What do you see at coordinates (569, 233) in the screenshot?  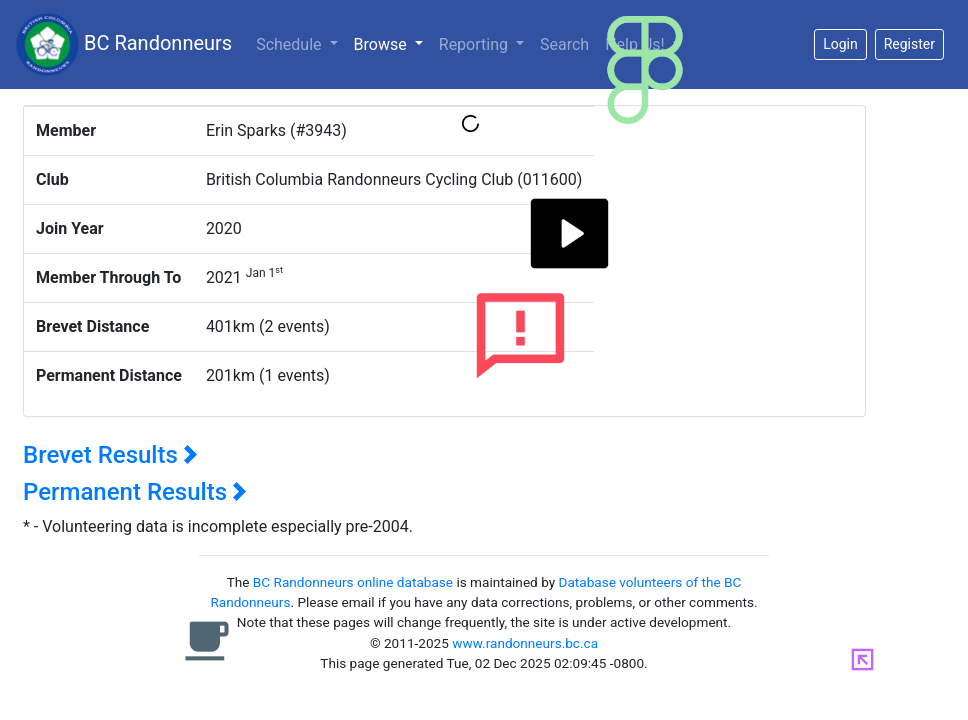 I see `play a video or movie` at bounding box center [569, 233].